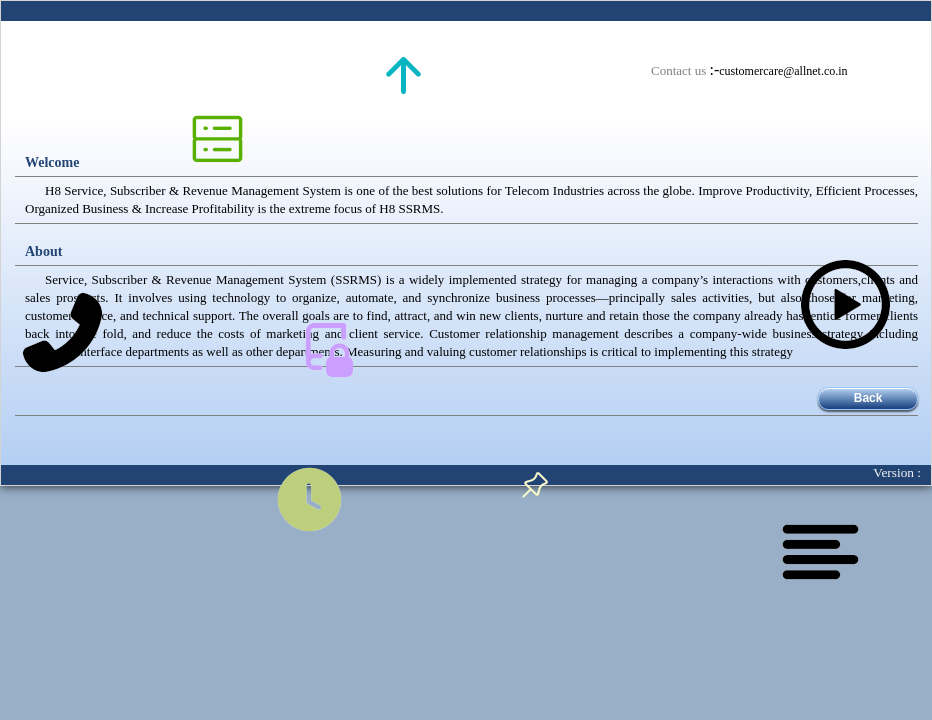 The height and width of the screenshot is (720, 932). I want to click on scroll to top of page, so click(403, 75).